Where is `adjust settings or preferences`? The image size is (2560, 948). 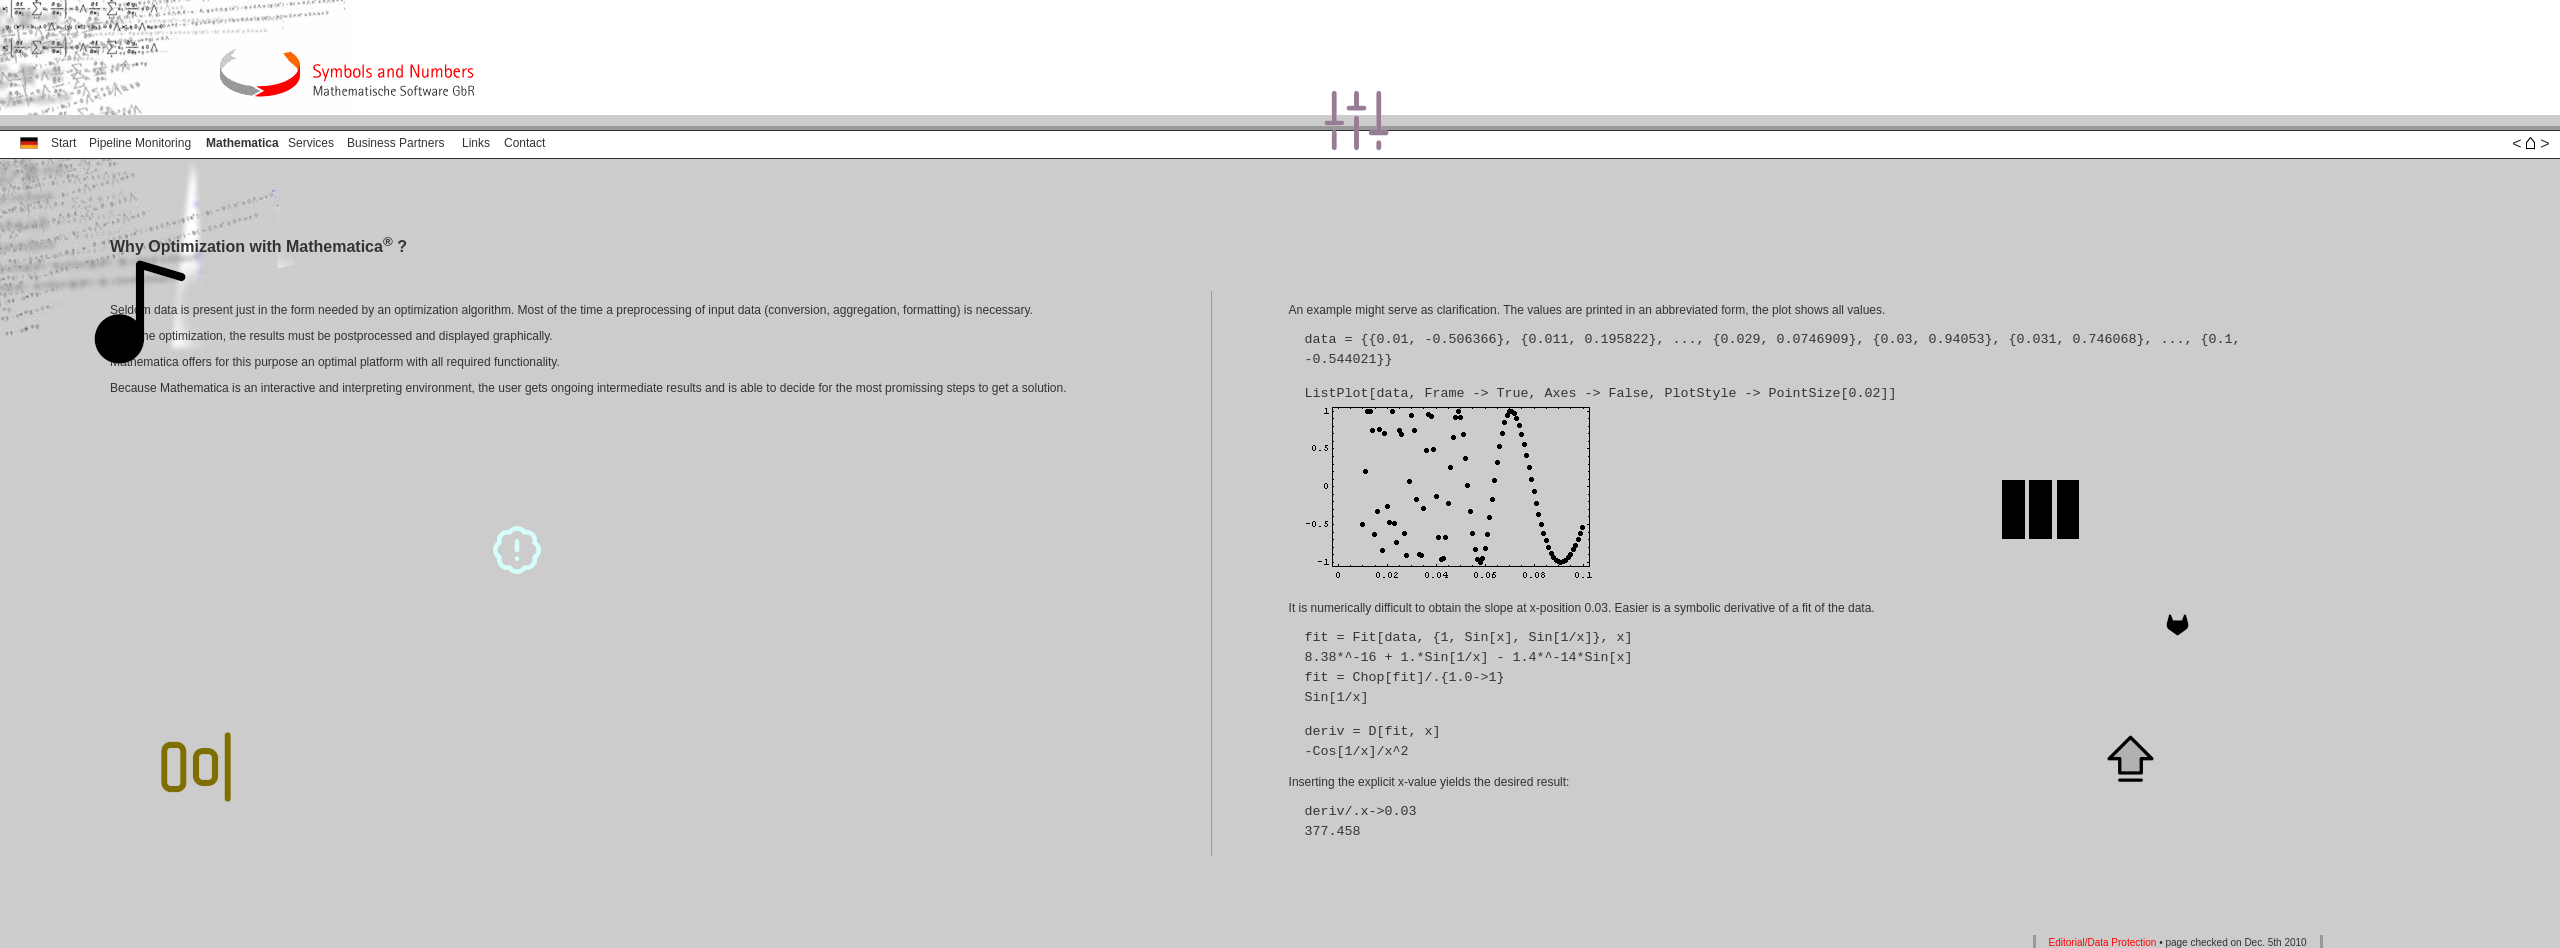
adjust settings or preferences is located at coordinates (1356, 120).